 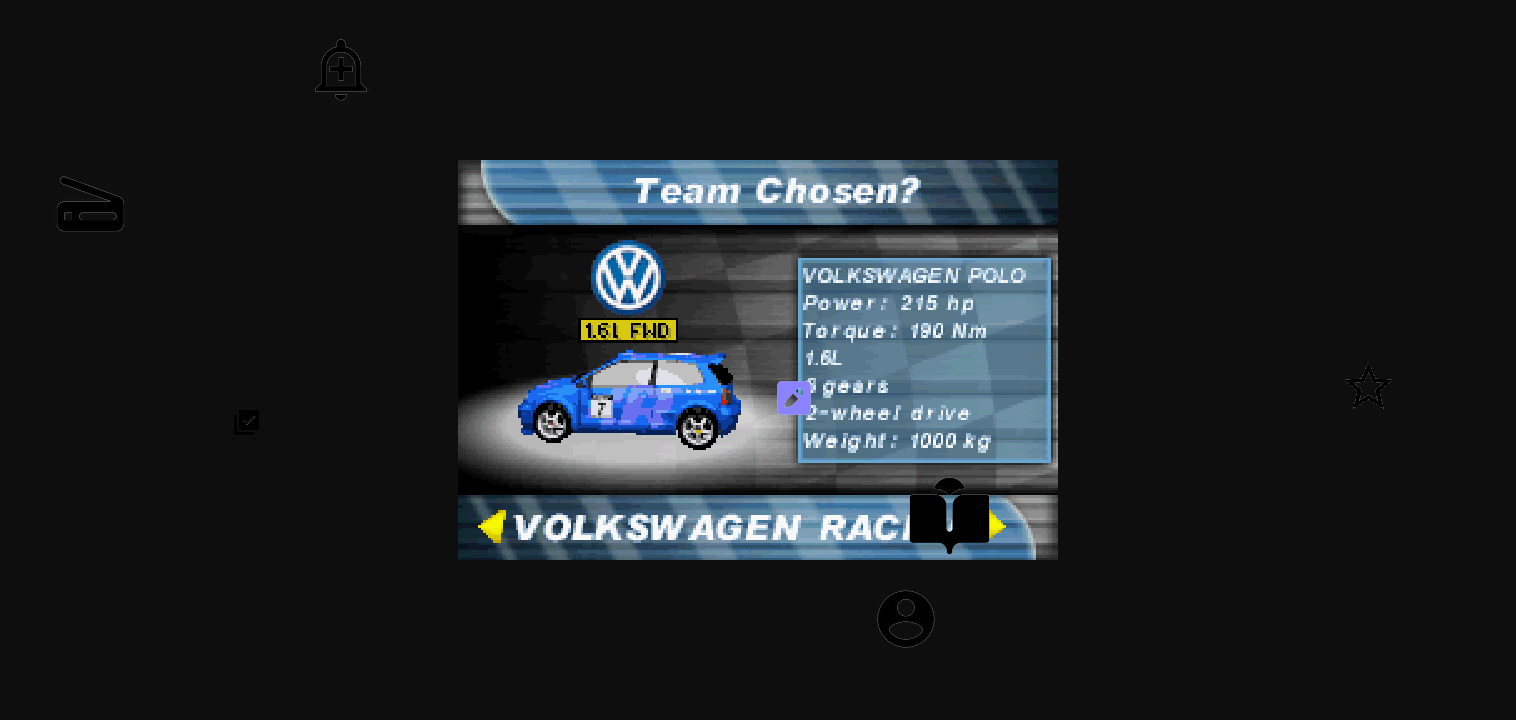 What do you see at coordinates (341, 69) in the screenshot?
I see `add a new reminder or alert` at bounding box center [341, 69].